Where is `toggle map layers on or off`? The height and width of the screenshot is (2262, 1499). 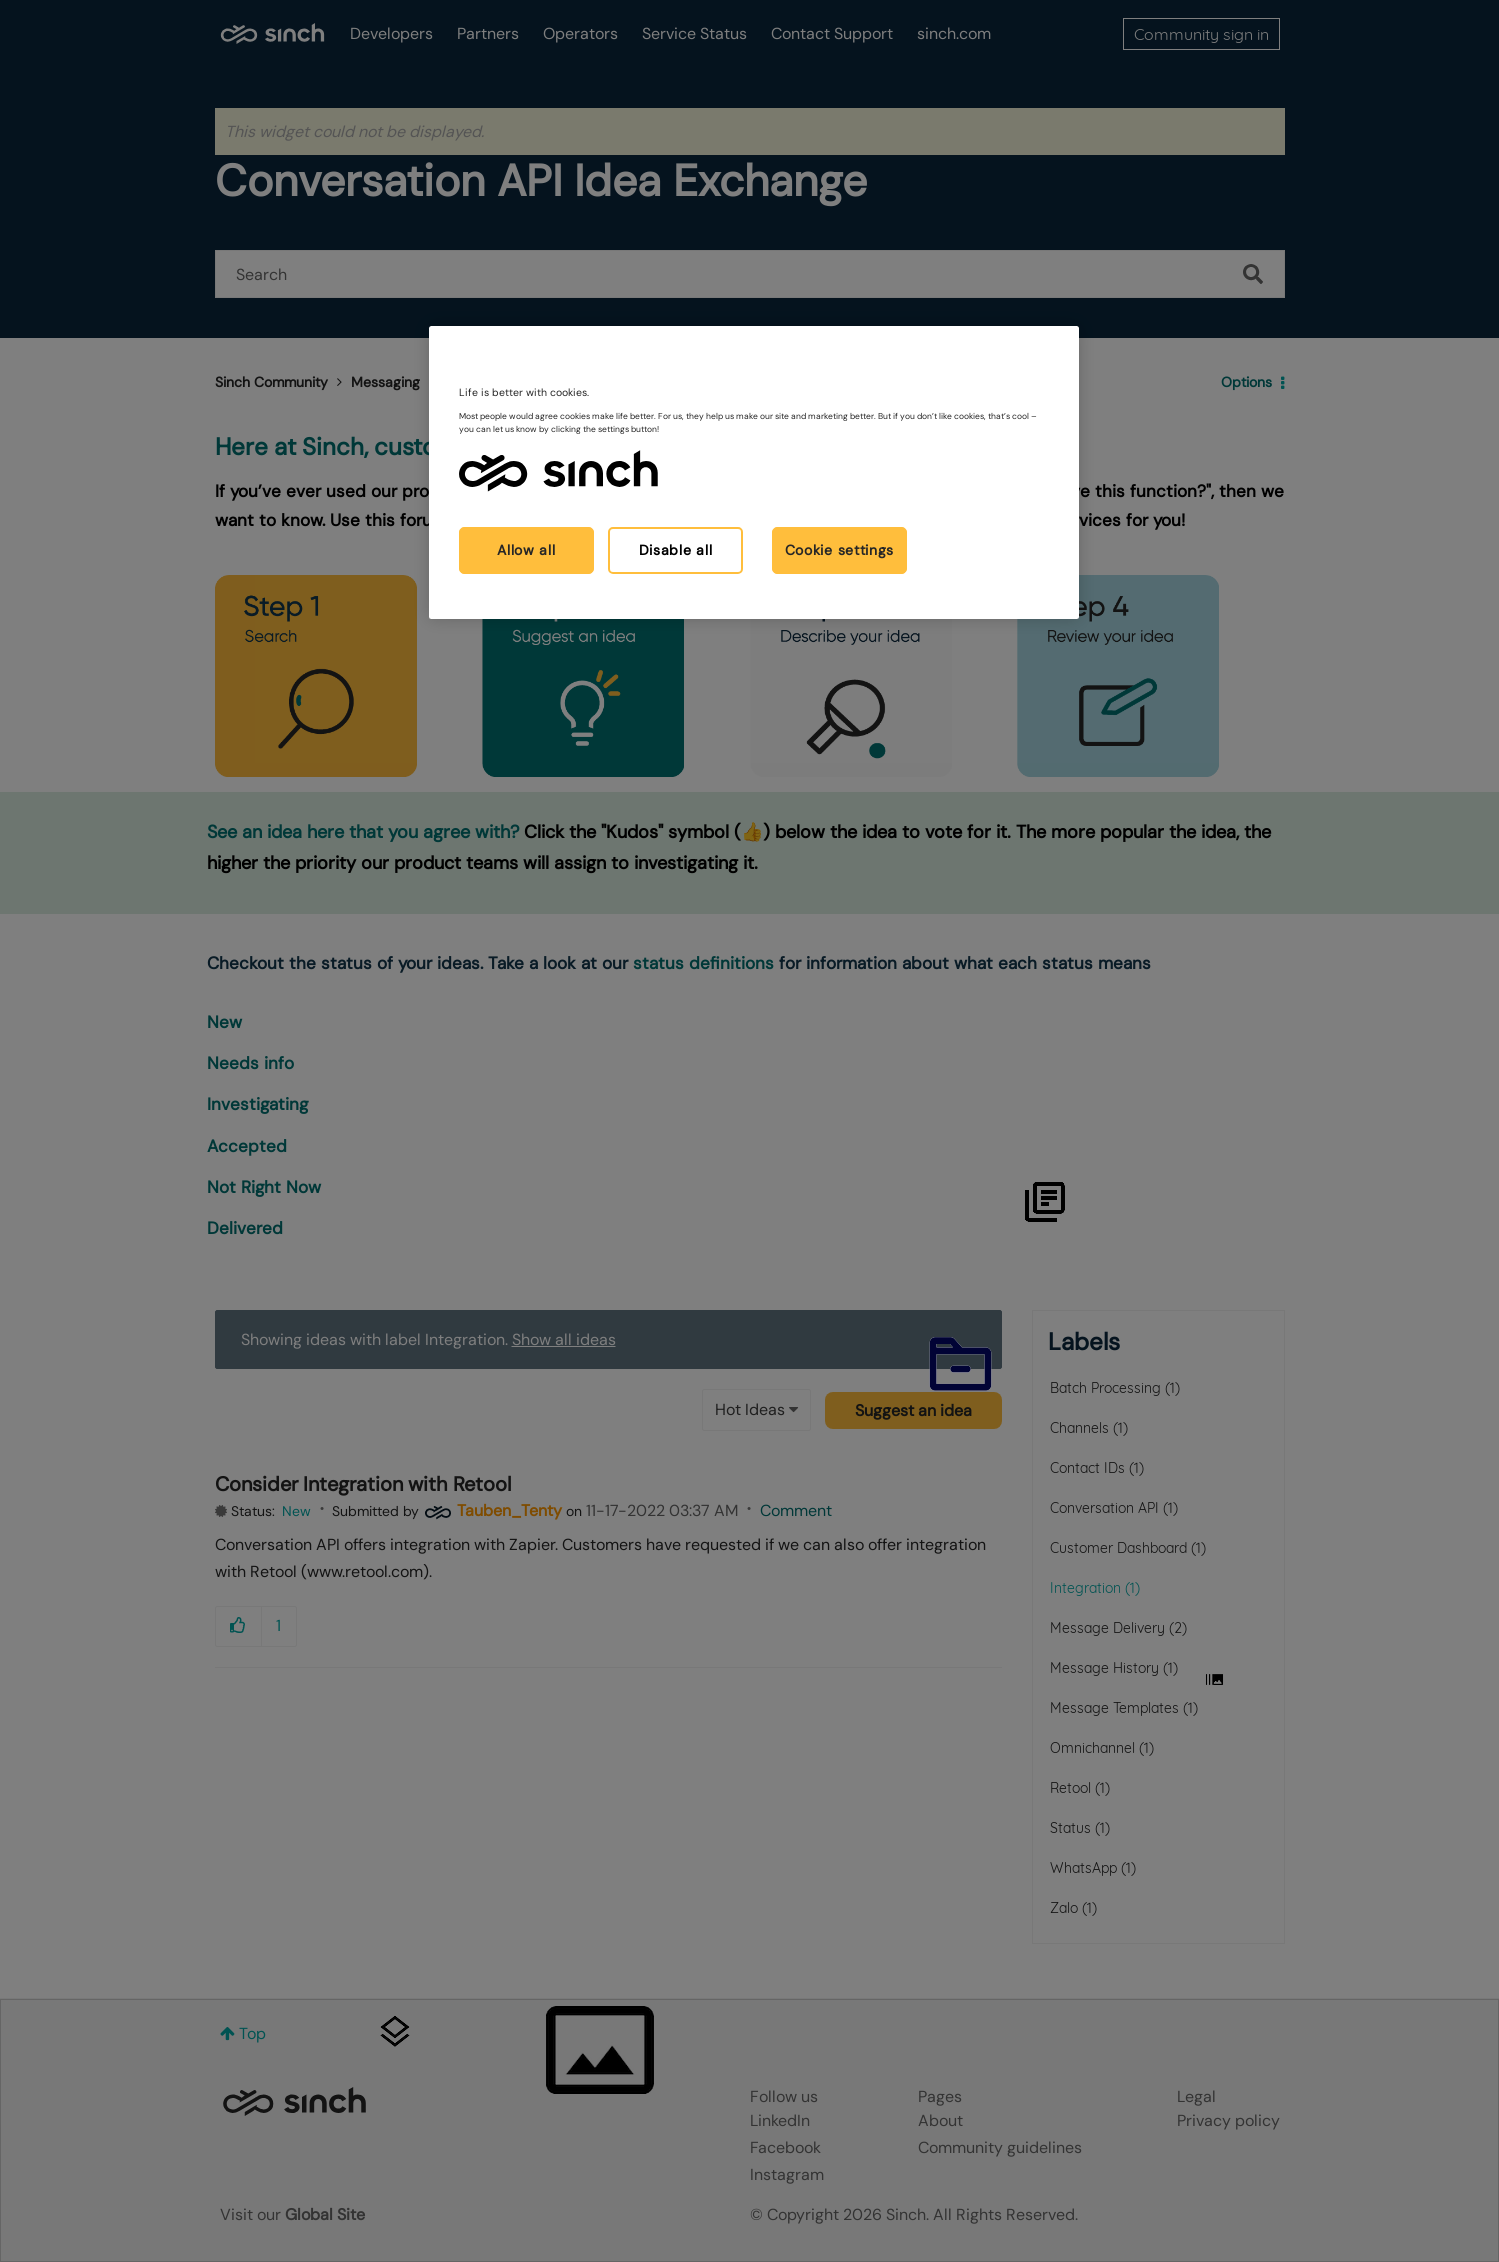
toggle map layers on or off is located at coordinates (395, 2032).